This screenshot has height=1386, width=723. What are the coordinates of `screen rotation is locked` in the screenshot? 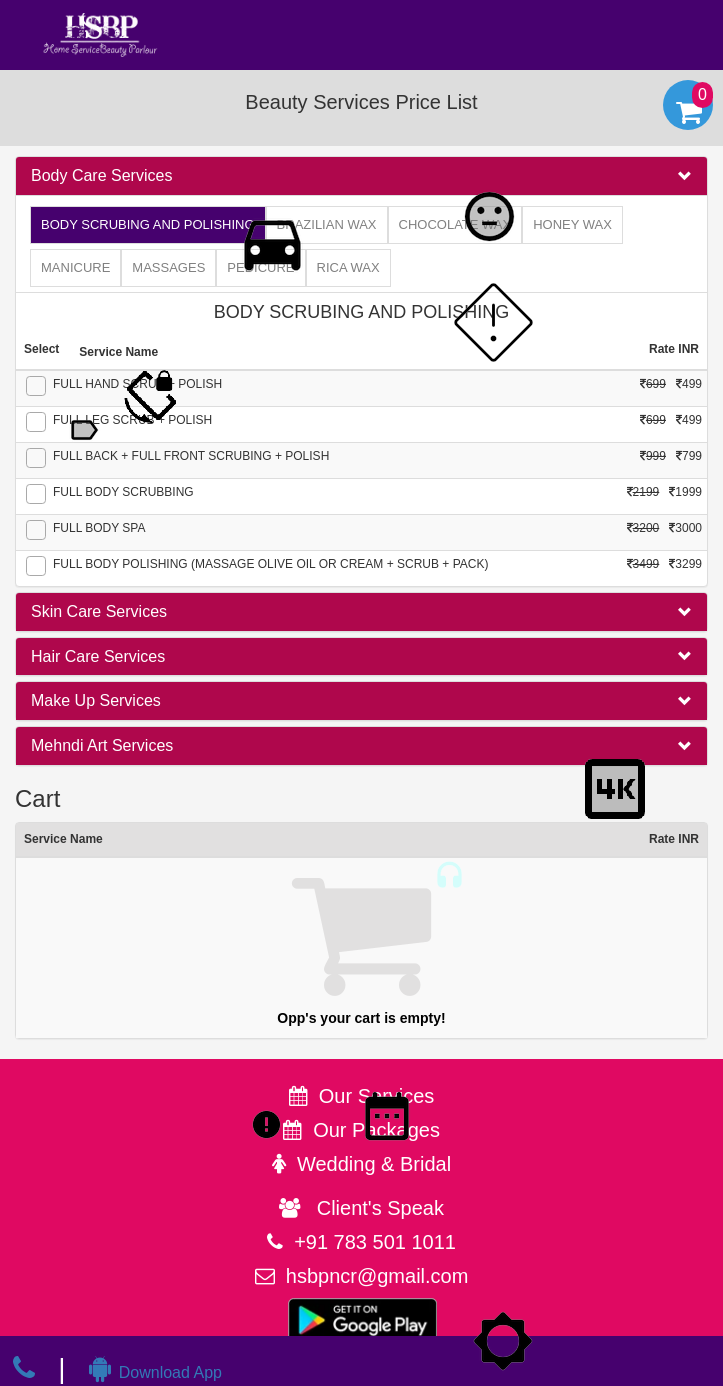 It's located at (151, 395).